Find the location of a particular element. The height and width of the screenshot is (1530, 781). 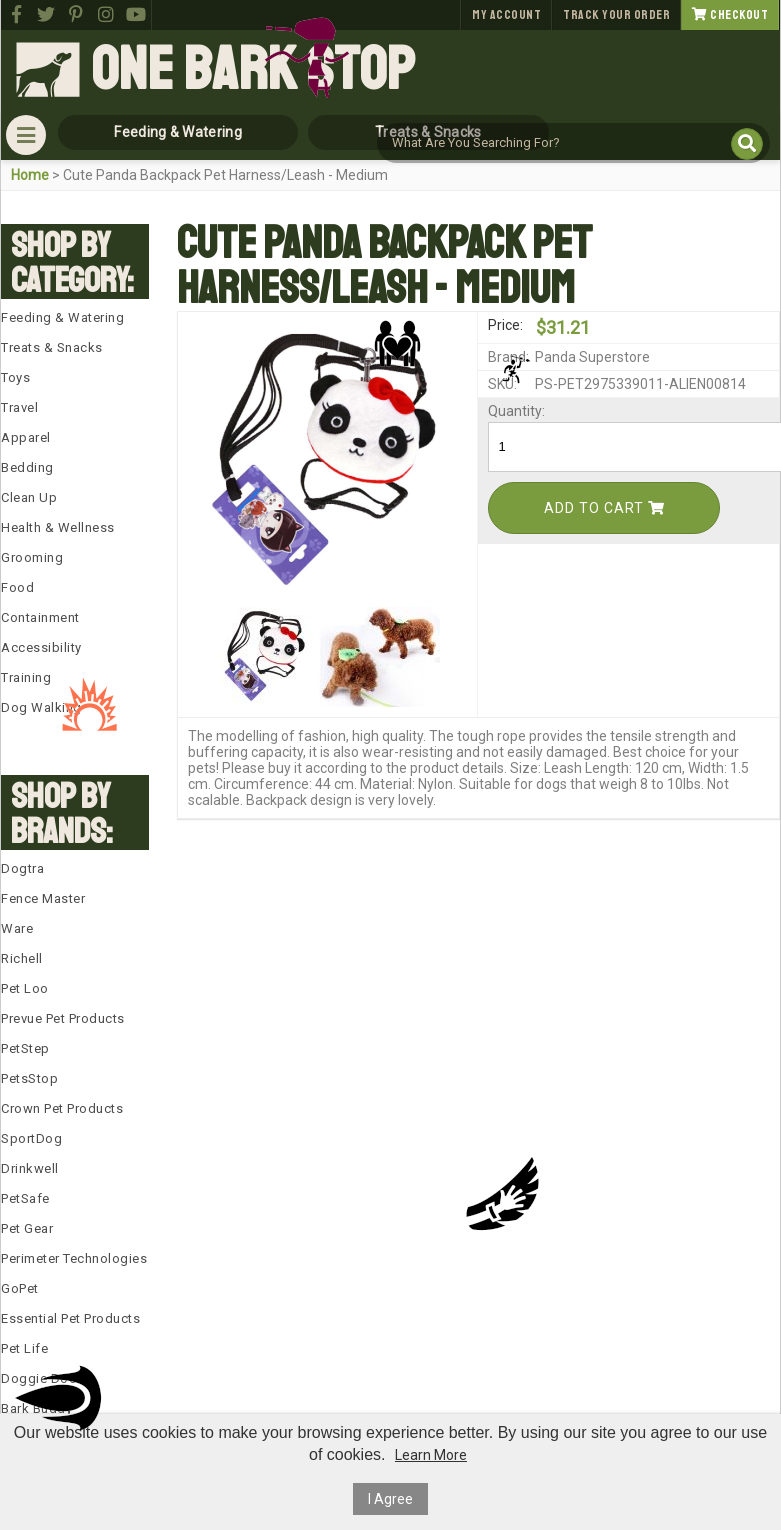

select the lucifer cannon weapon is located at coordinates (58, 1398).